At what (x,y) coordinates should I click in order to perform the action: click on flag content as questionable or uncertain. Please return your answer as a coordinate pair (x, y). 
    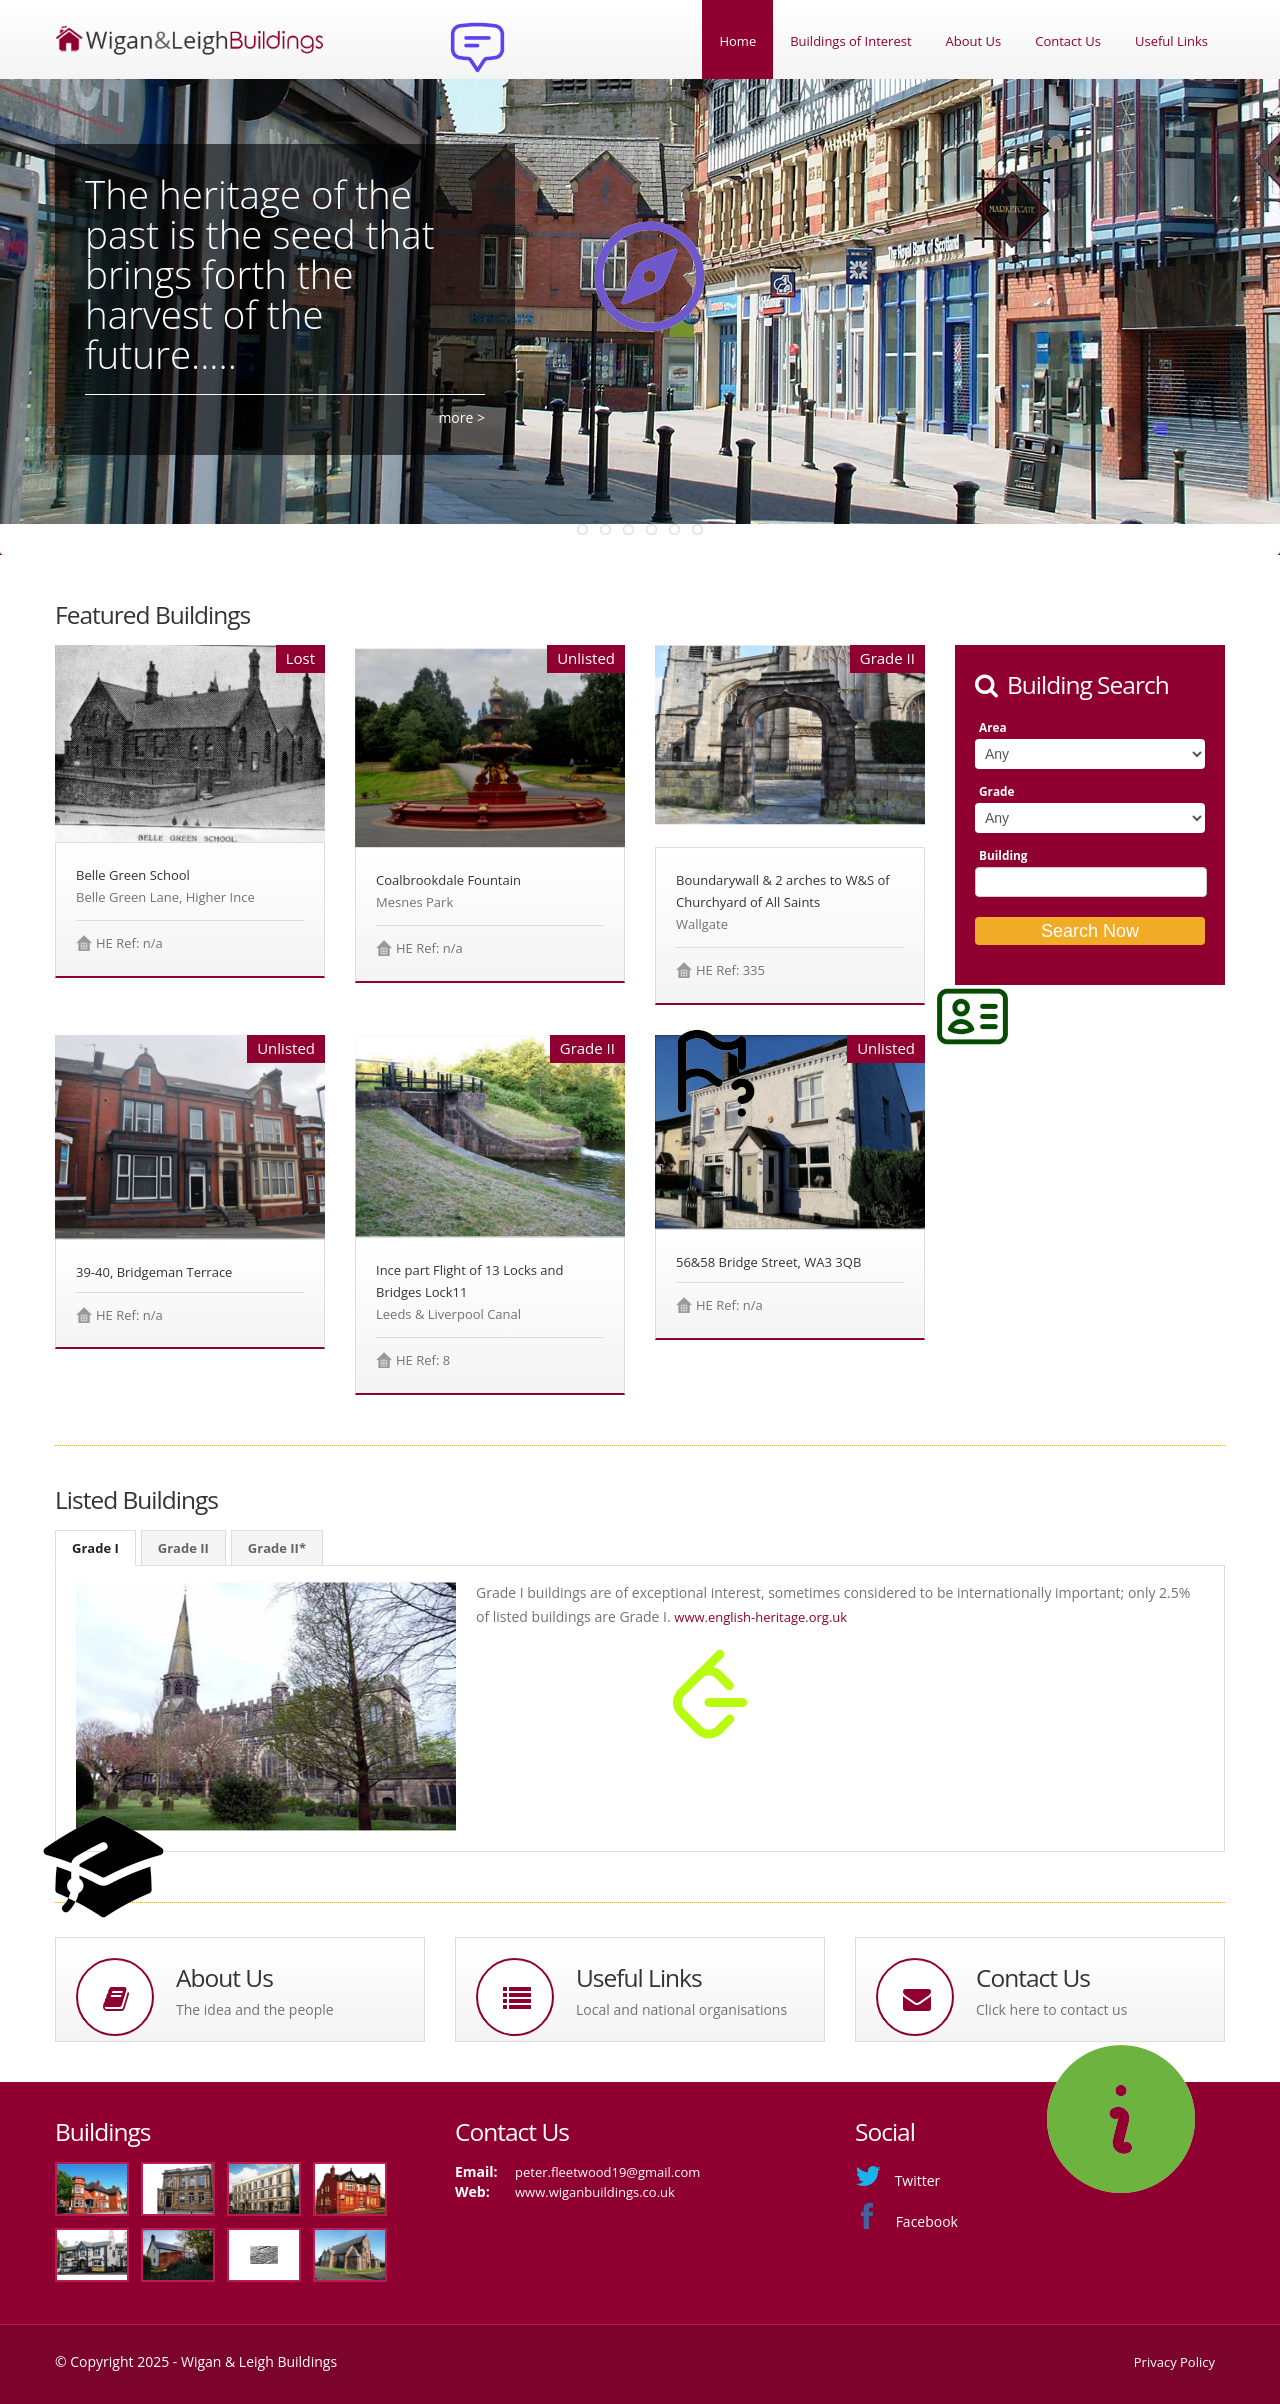
    Looking at the image, I should click on (712, 1070).